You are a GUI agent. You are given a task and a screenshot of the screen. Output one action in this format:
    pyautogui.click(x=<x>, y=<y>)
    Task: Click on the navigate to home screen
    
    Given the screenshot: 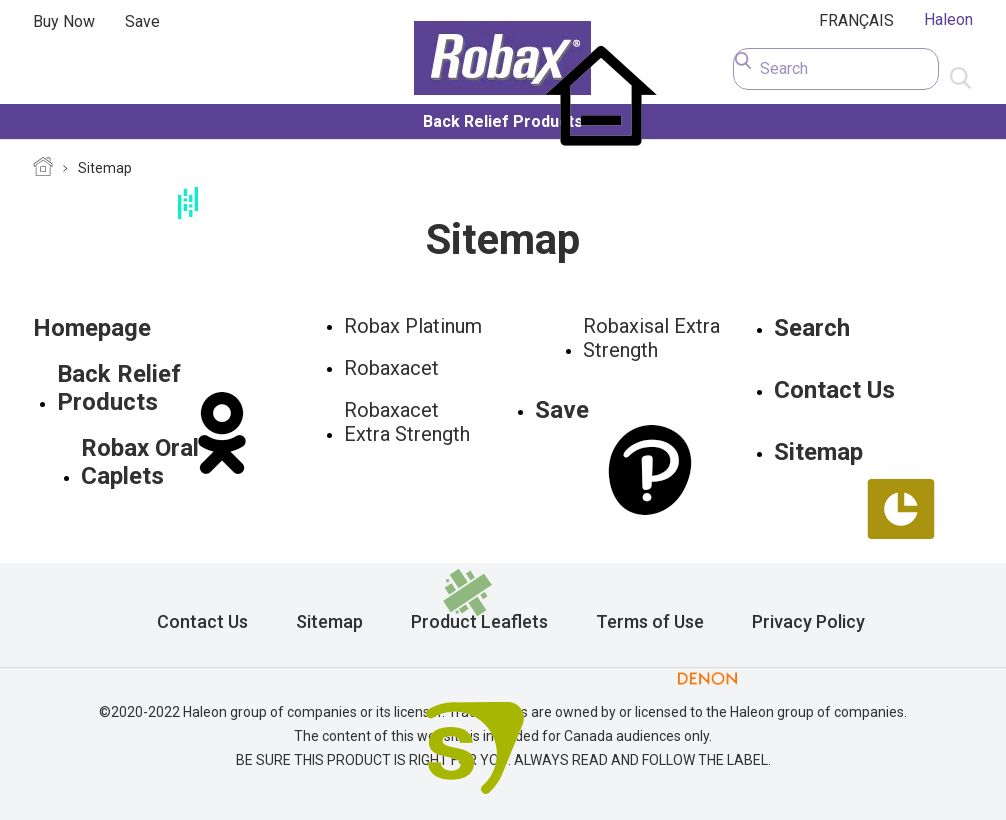 What is the action you would take?
    pyautogui.click(x=601, y=100)
    